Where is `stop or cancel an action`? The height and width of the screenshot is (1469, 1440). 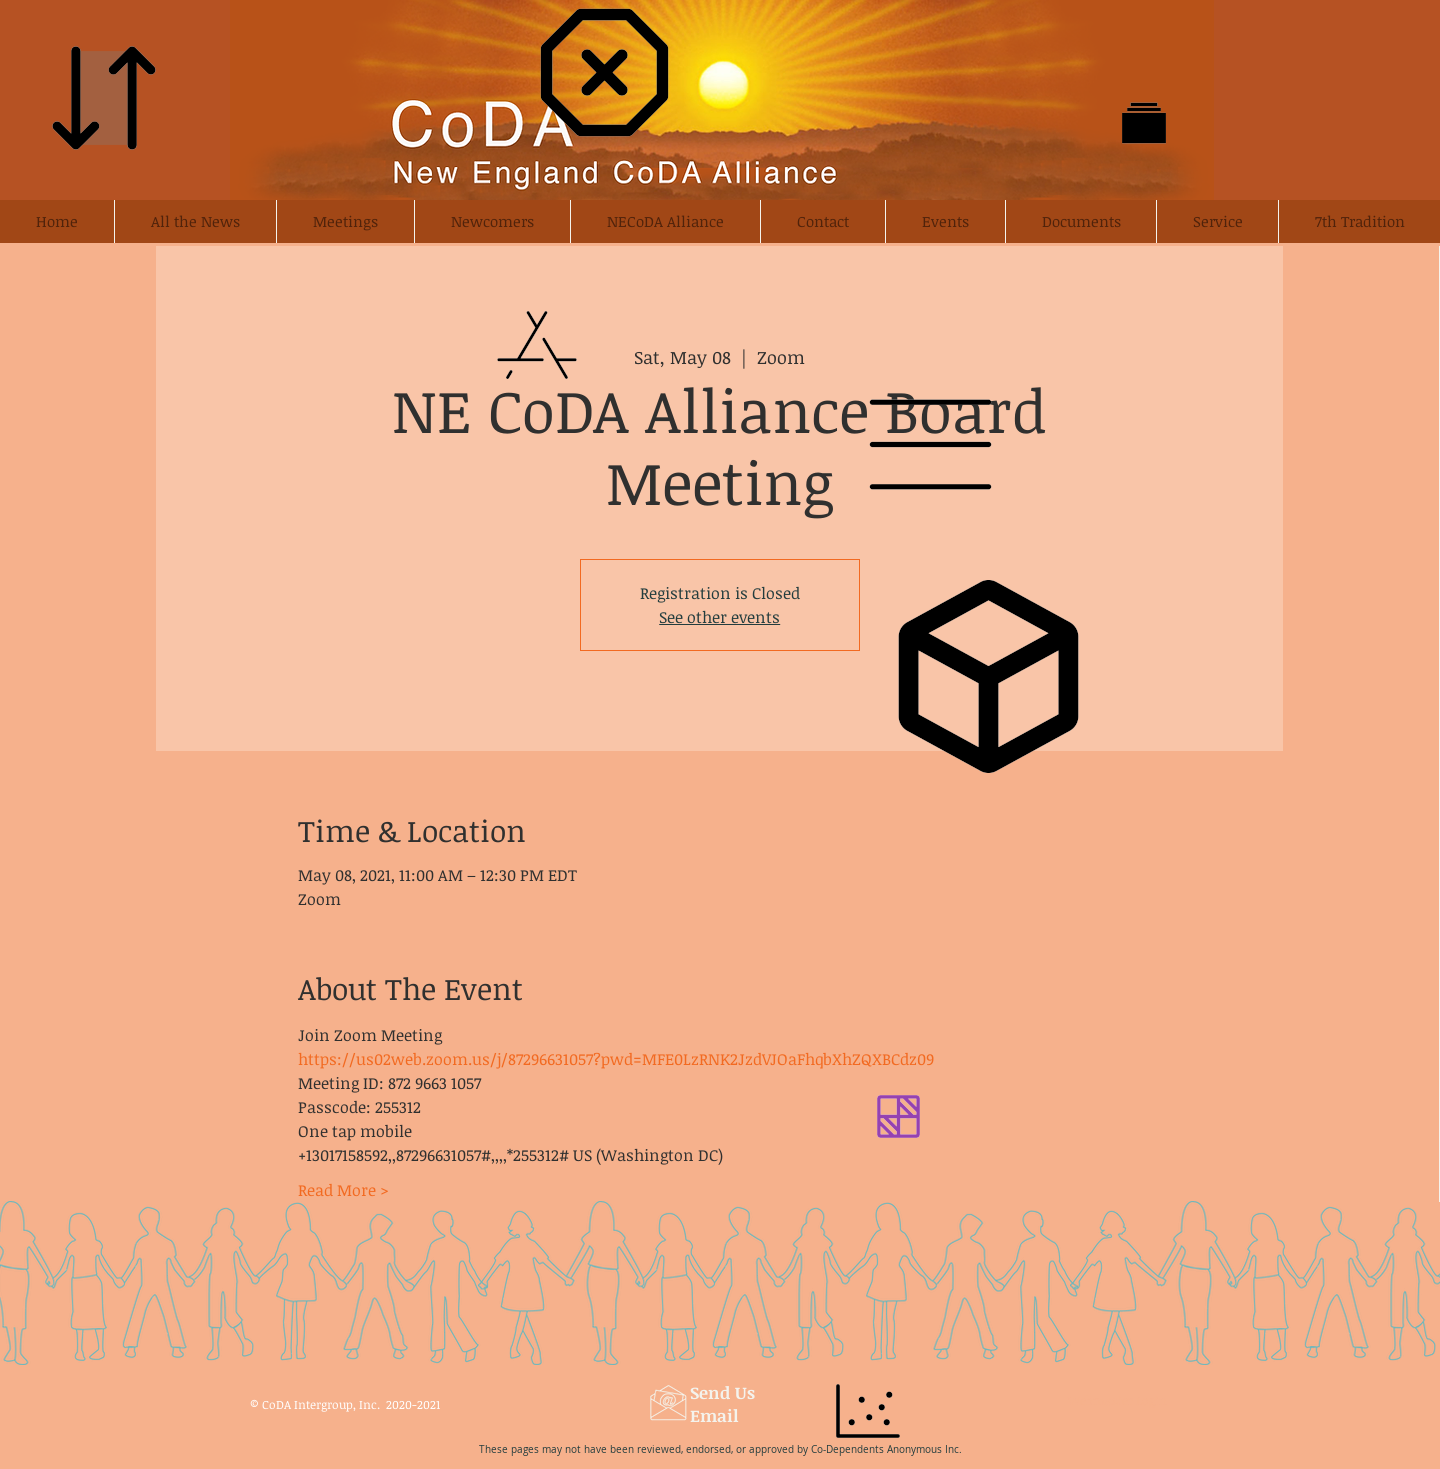 stop or cancel an action is located at coordinates (604, 72).